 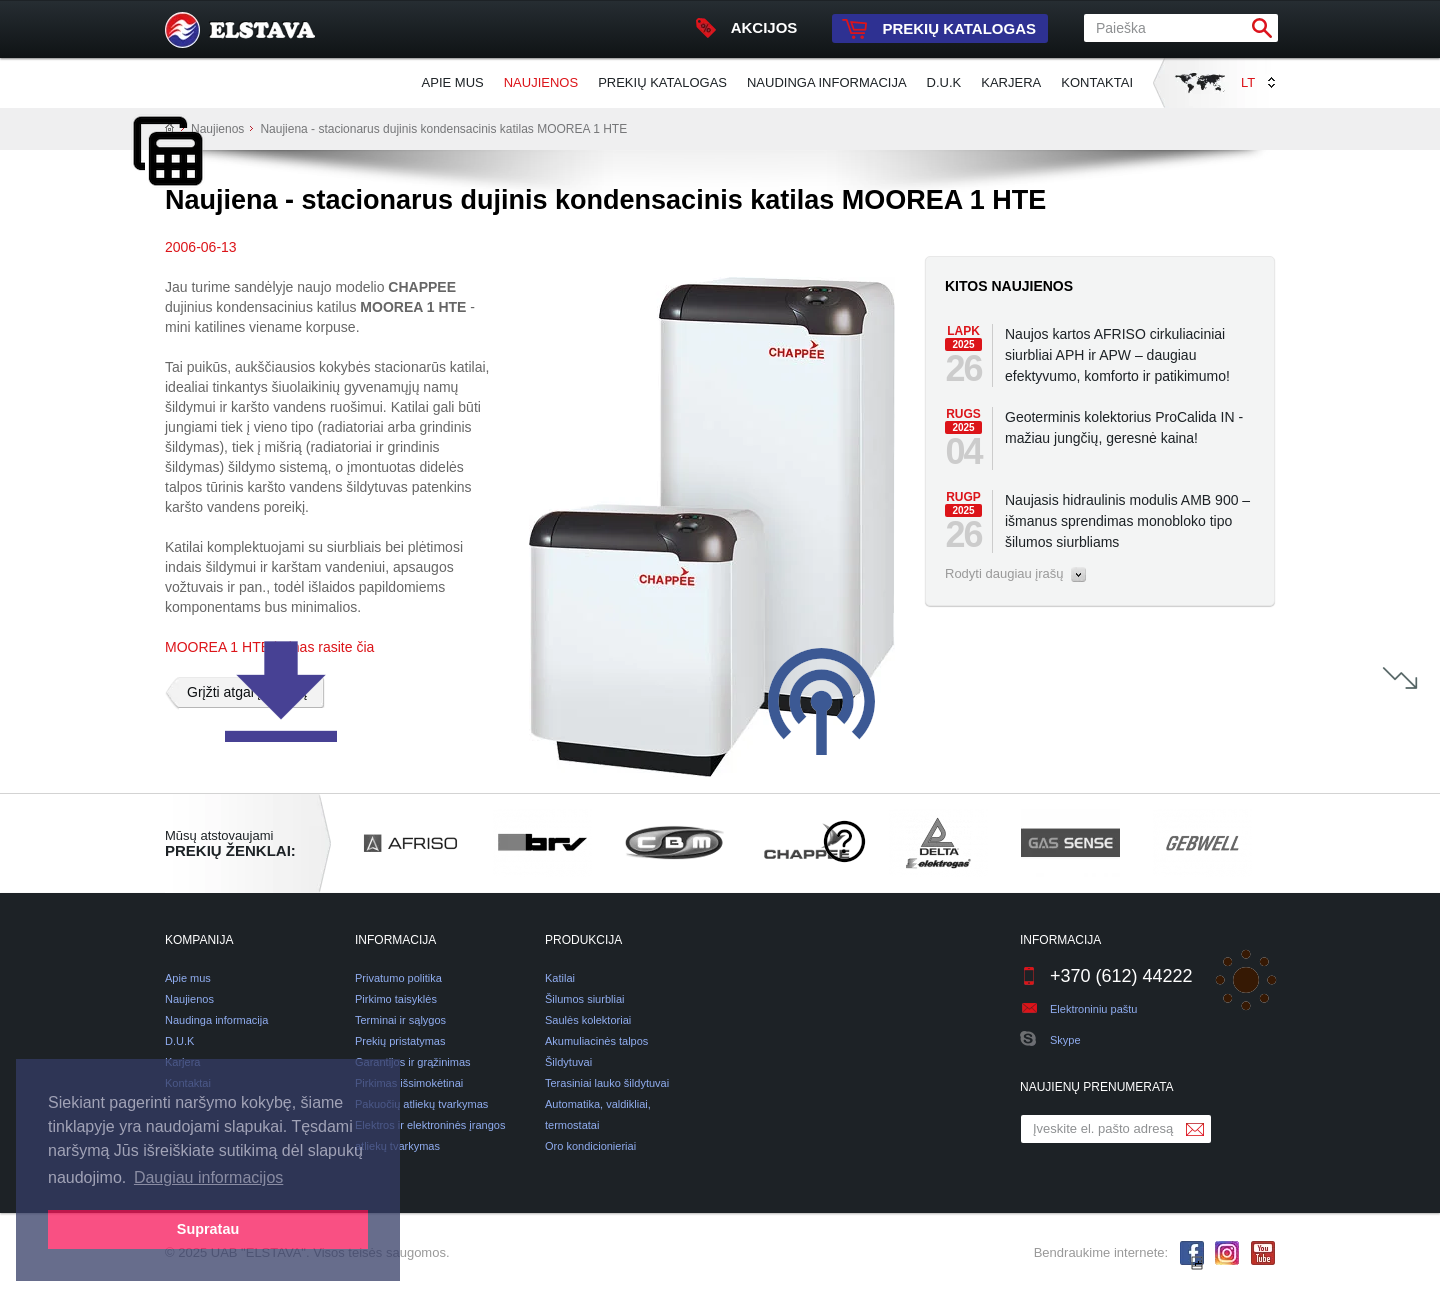 What do you see at coordinates (1246, 980) in the screenshot?
I see `decrease screen brightness` at bounding box center [1246, 980].